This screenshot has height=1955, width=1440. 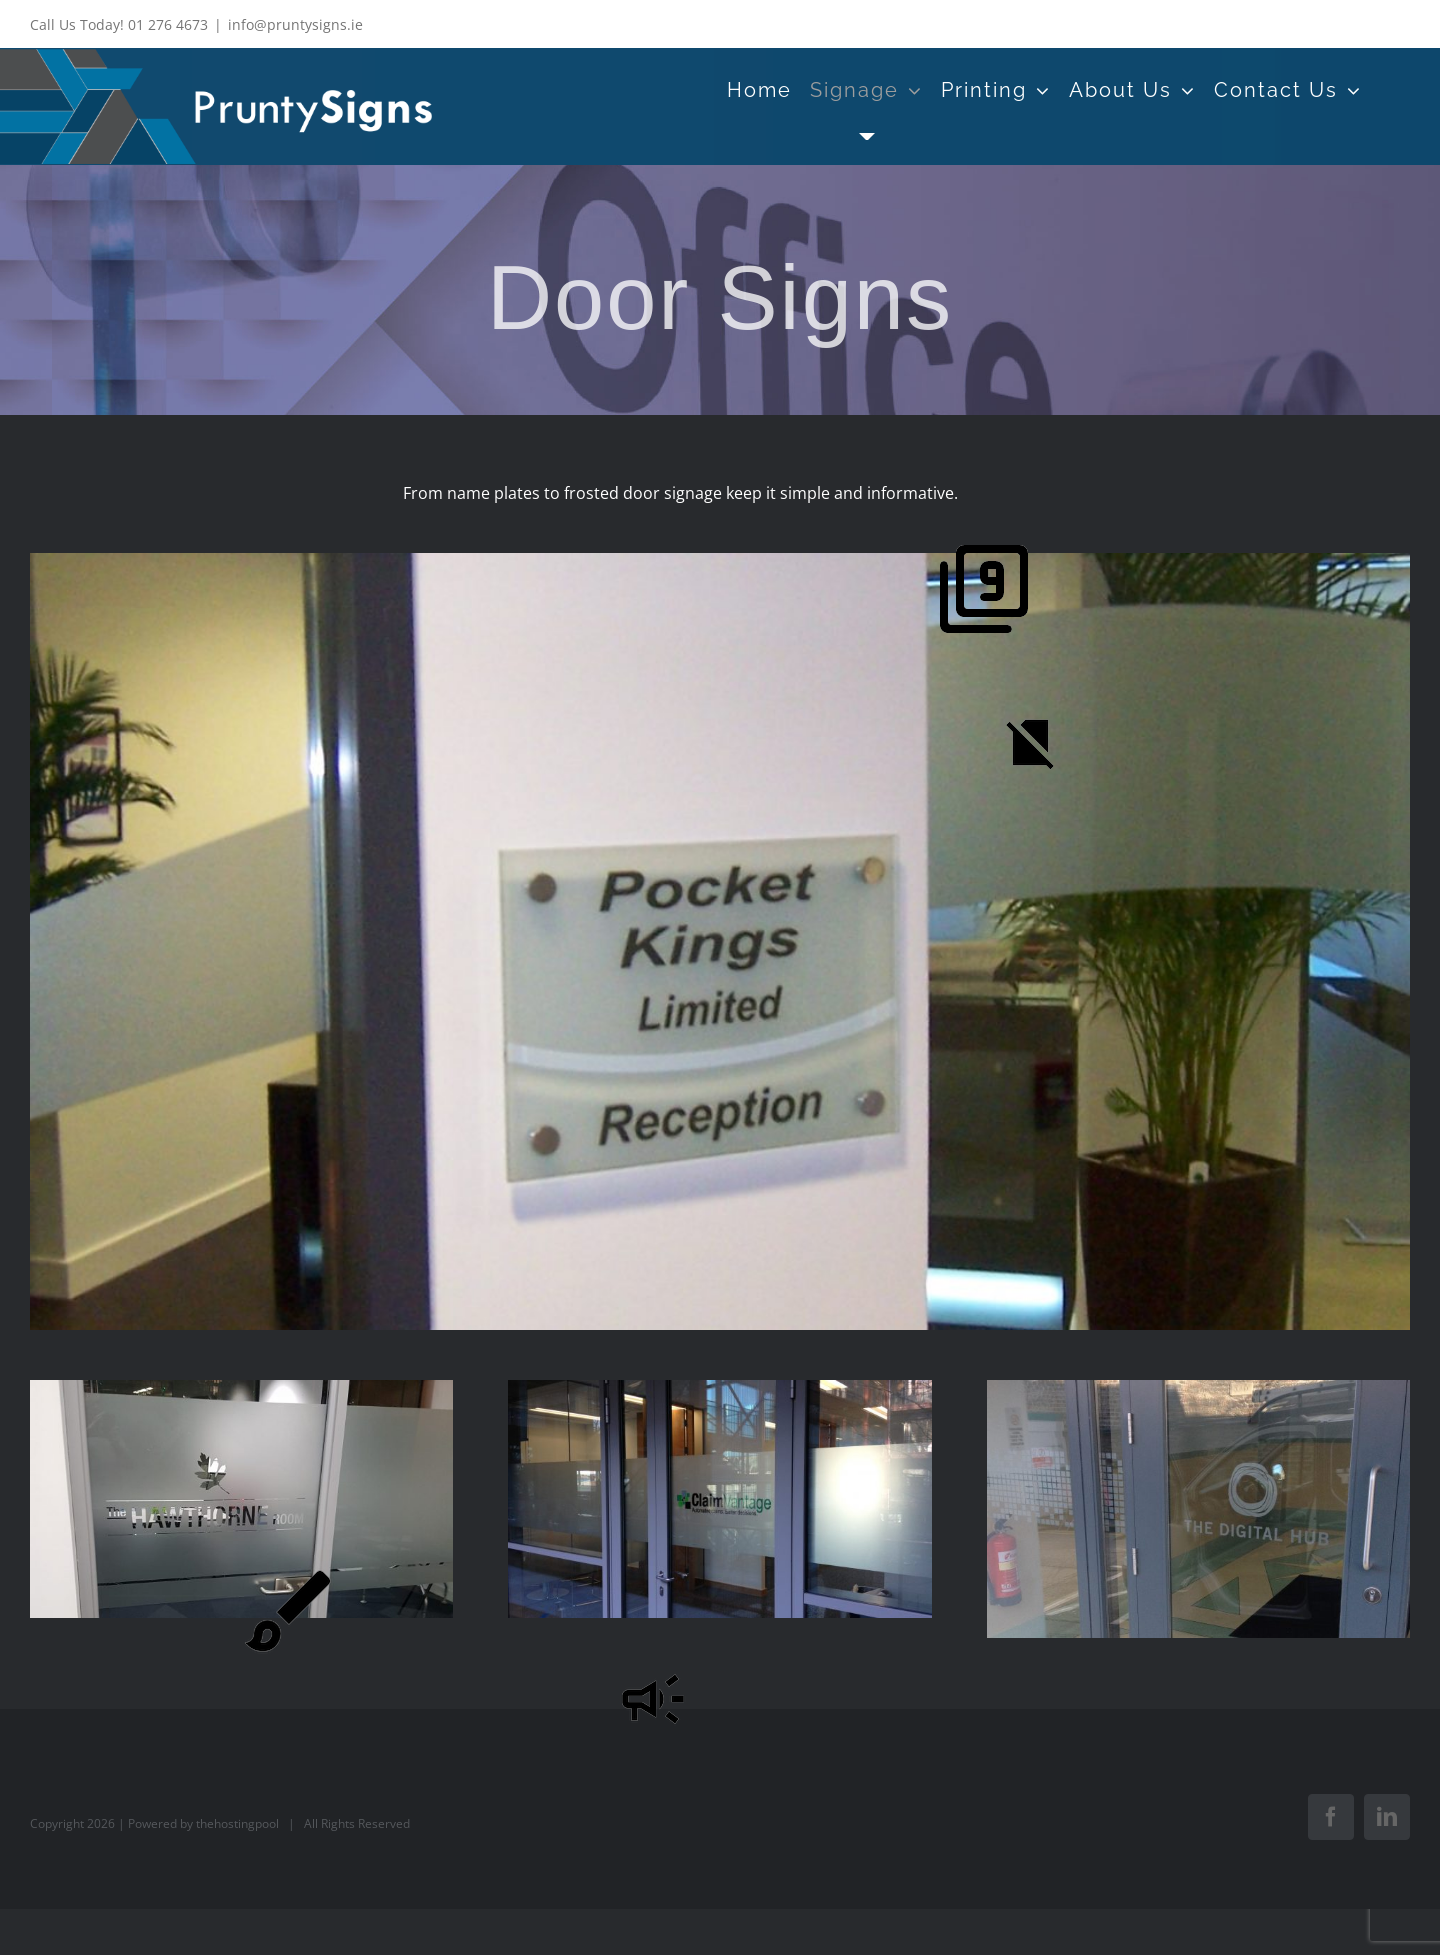 I want to click on start a new campaign or announcement, so click(x=653, y=1699).